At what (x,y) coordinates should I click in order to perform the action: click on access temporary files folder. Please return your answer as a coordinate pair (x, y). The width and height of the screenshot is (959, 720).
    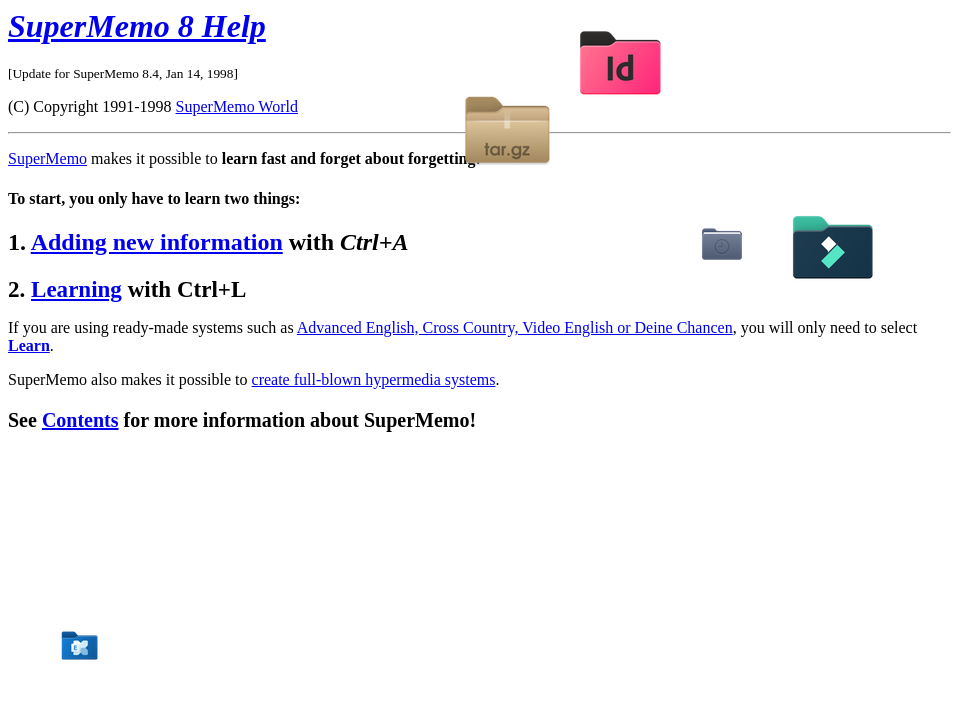
    Looking at the image, I should click on (722, 244).